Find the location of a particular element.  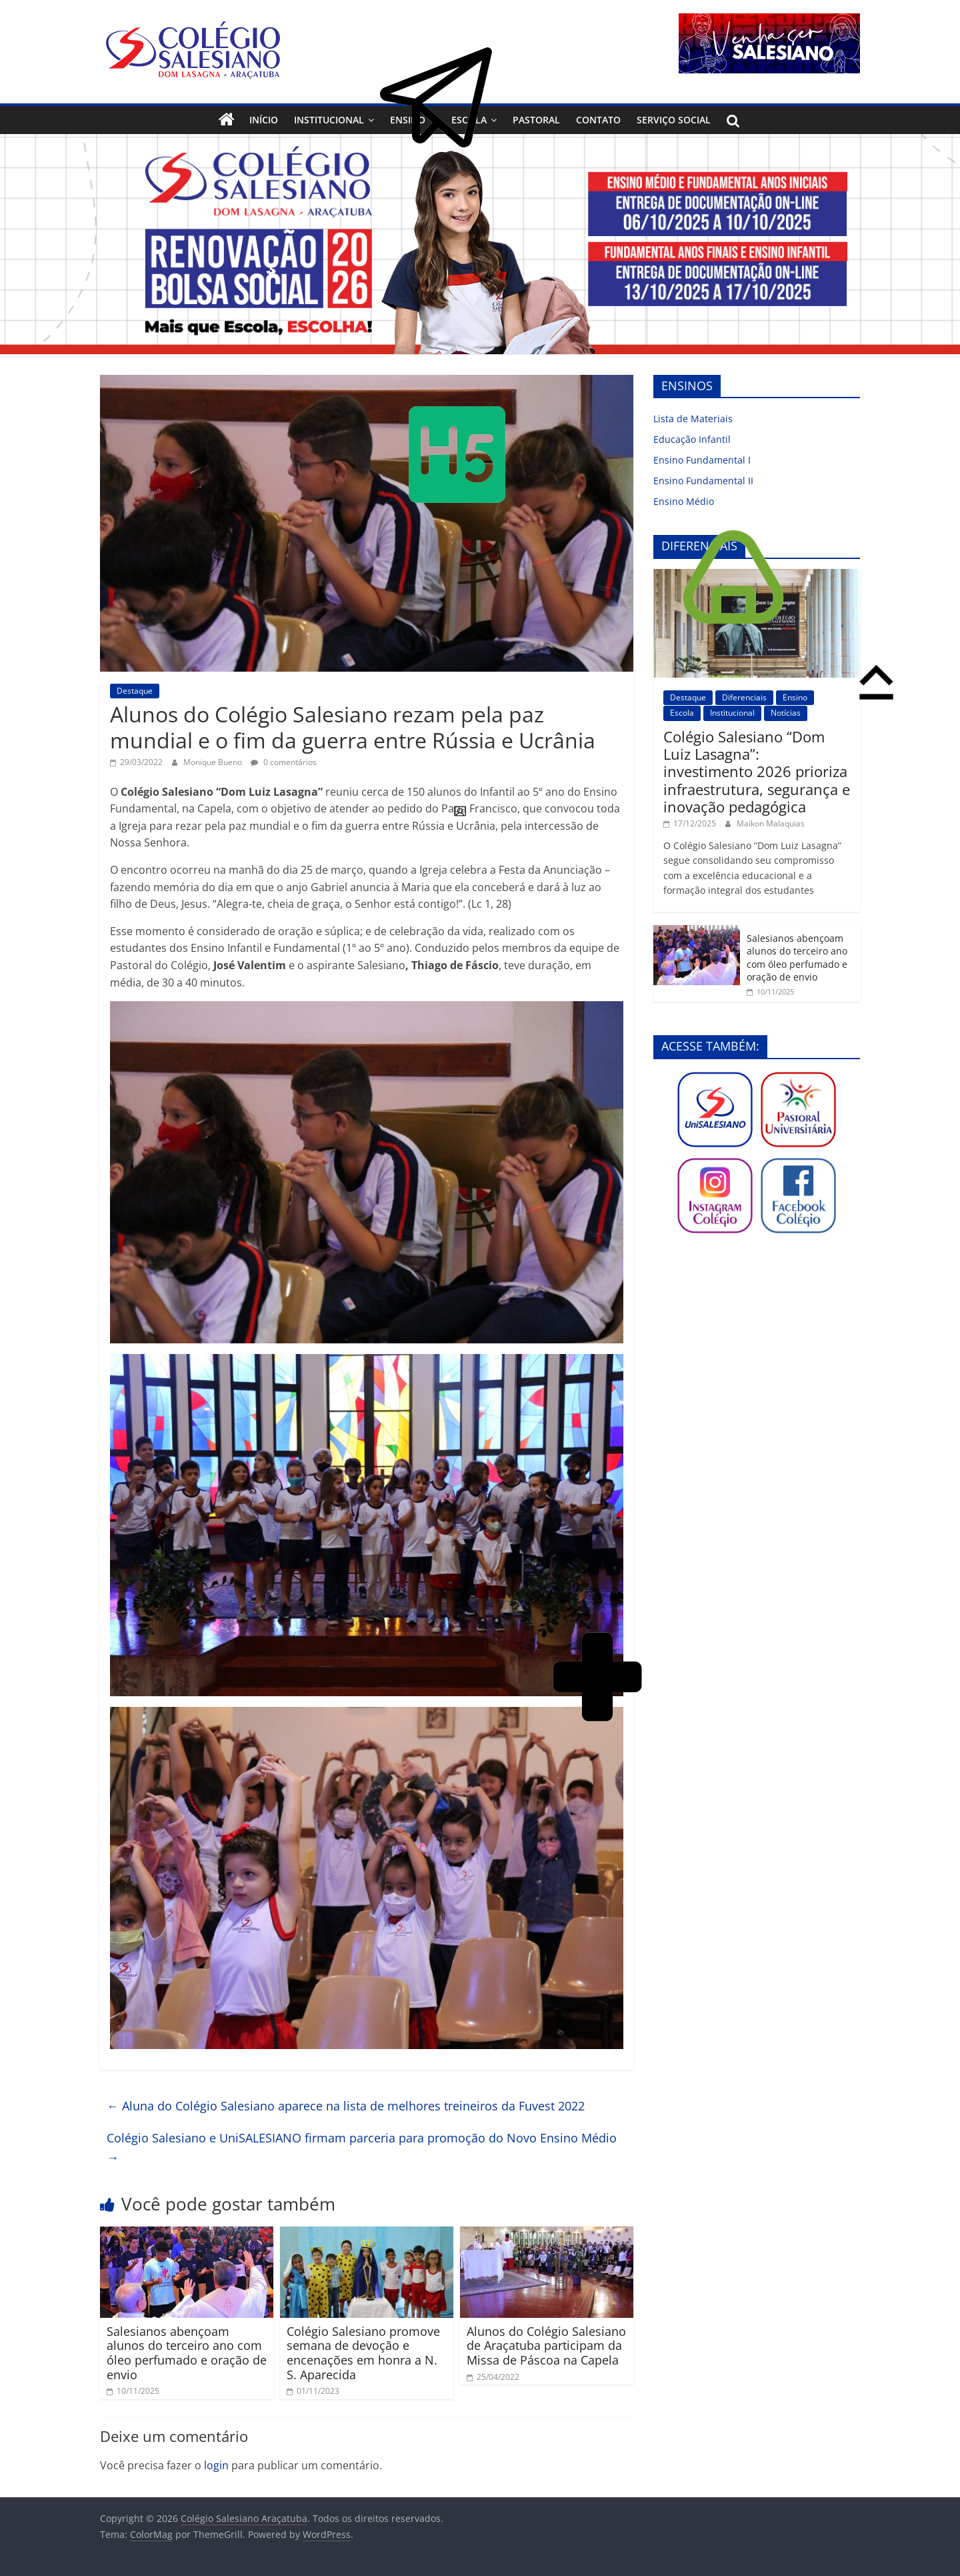

access food or restaurant options is located at coordinates (733, 577).